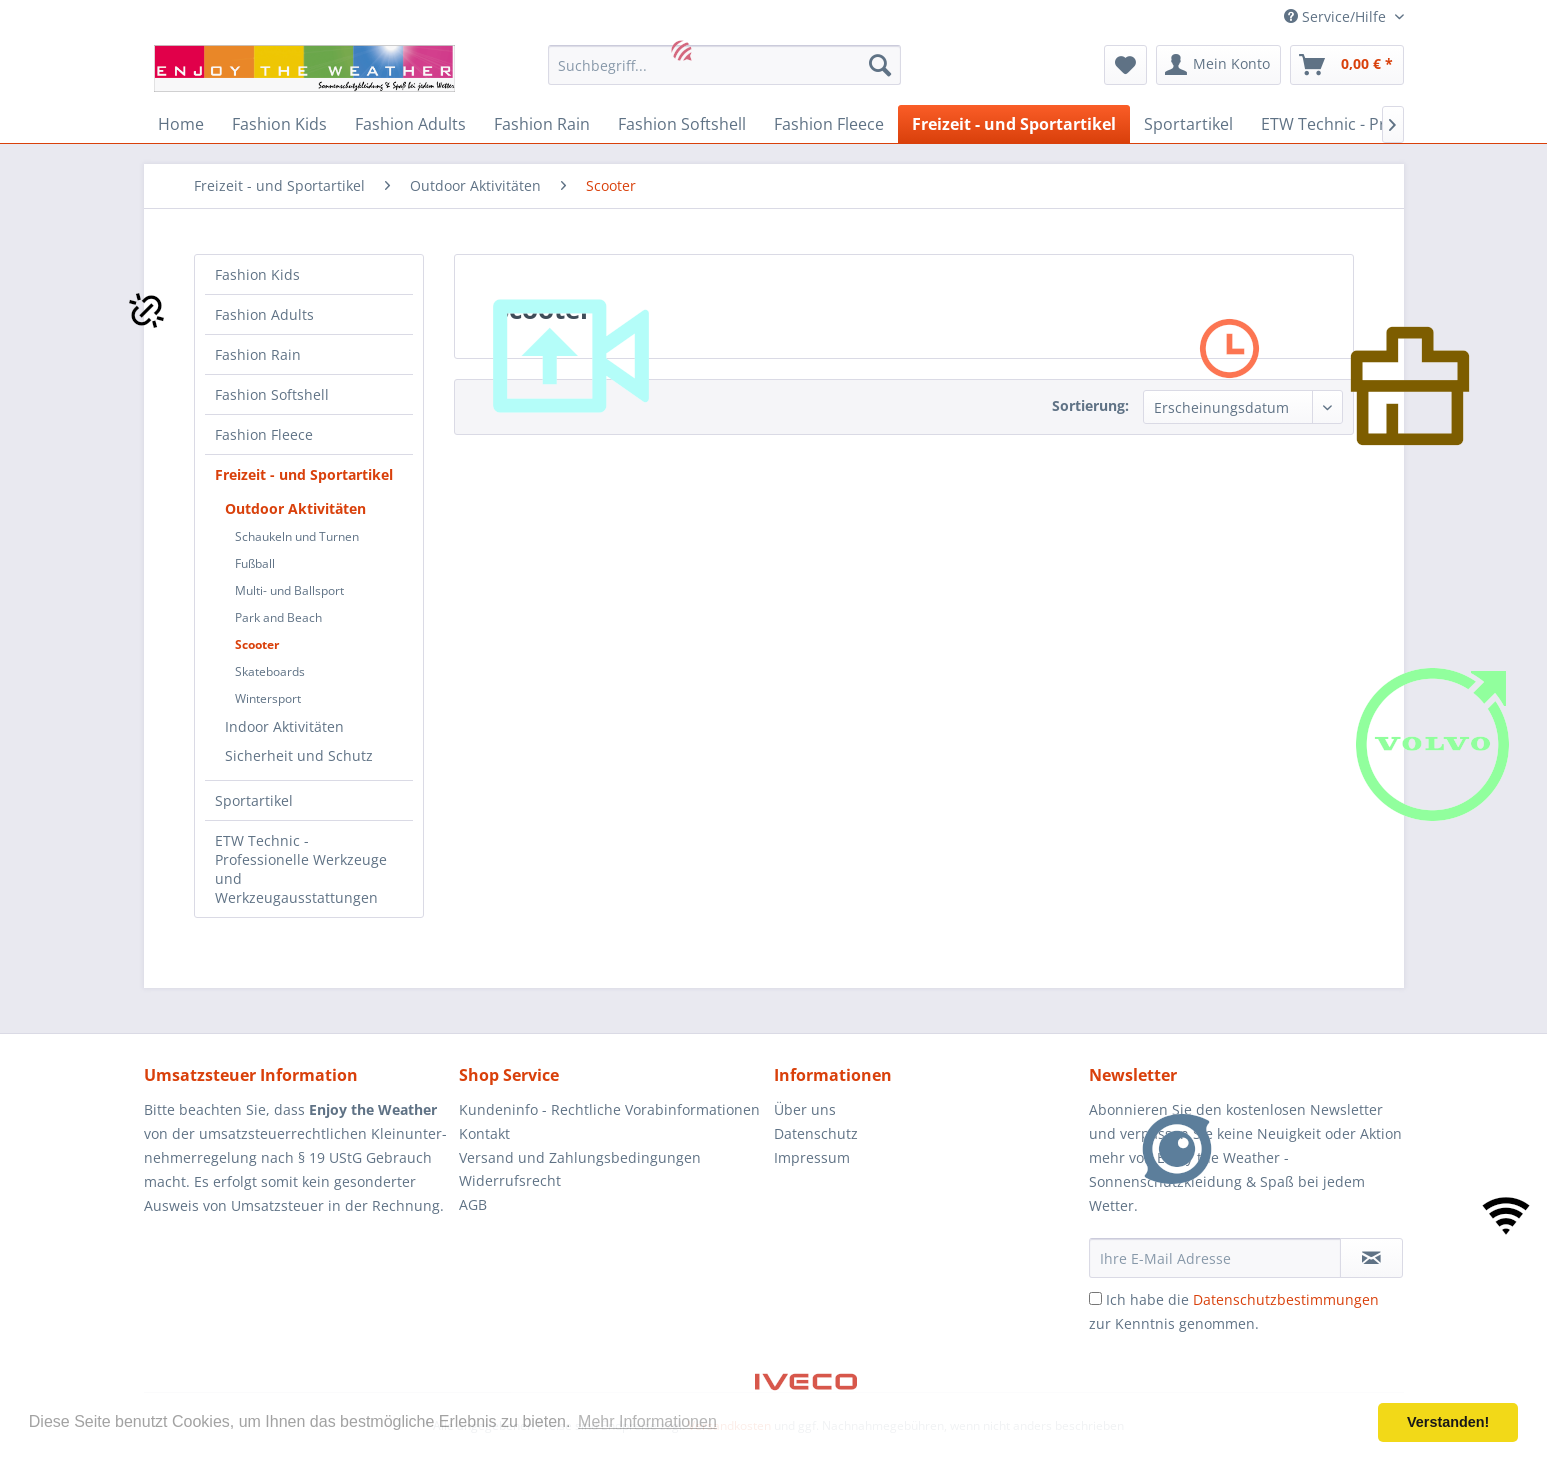  Describe the element at coordinates (1229, 348) in the screenshot. I see `view time or clock settings` at that location.